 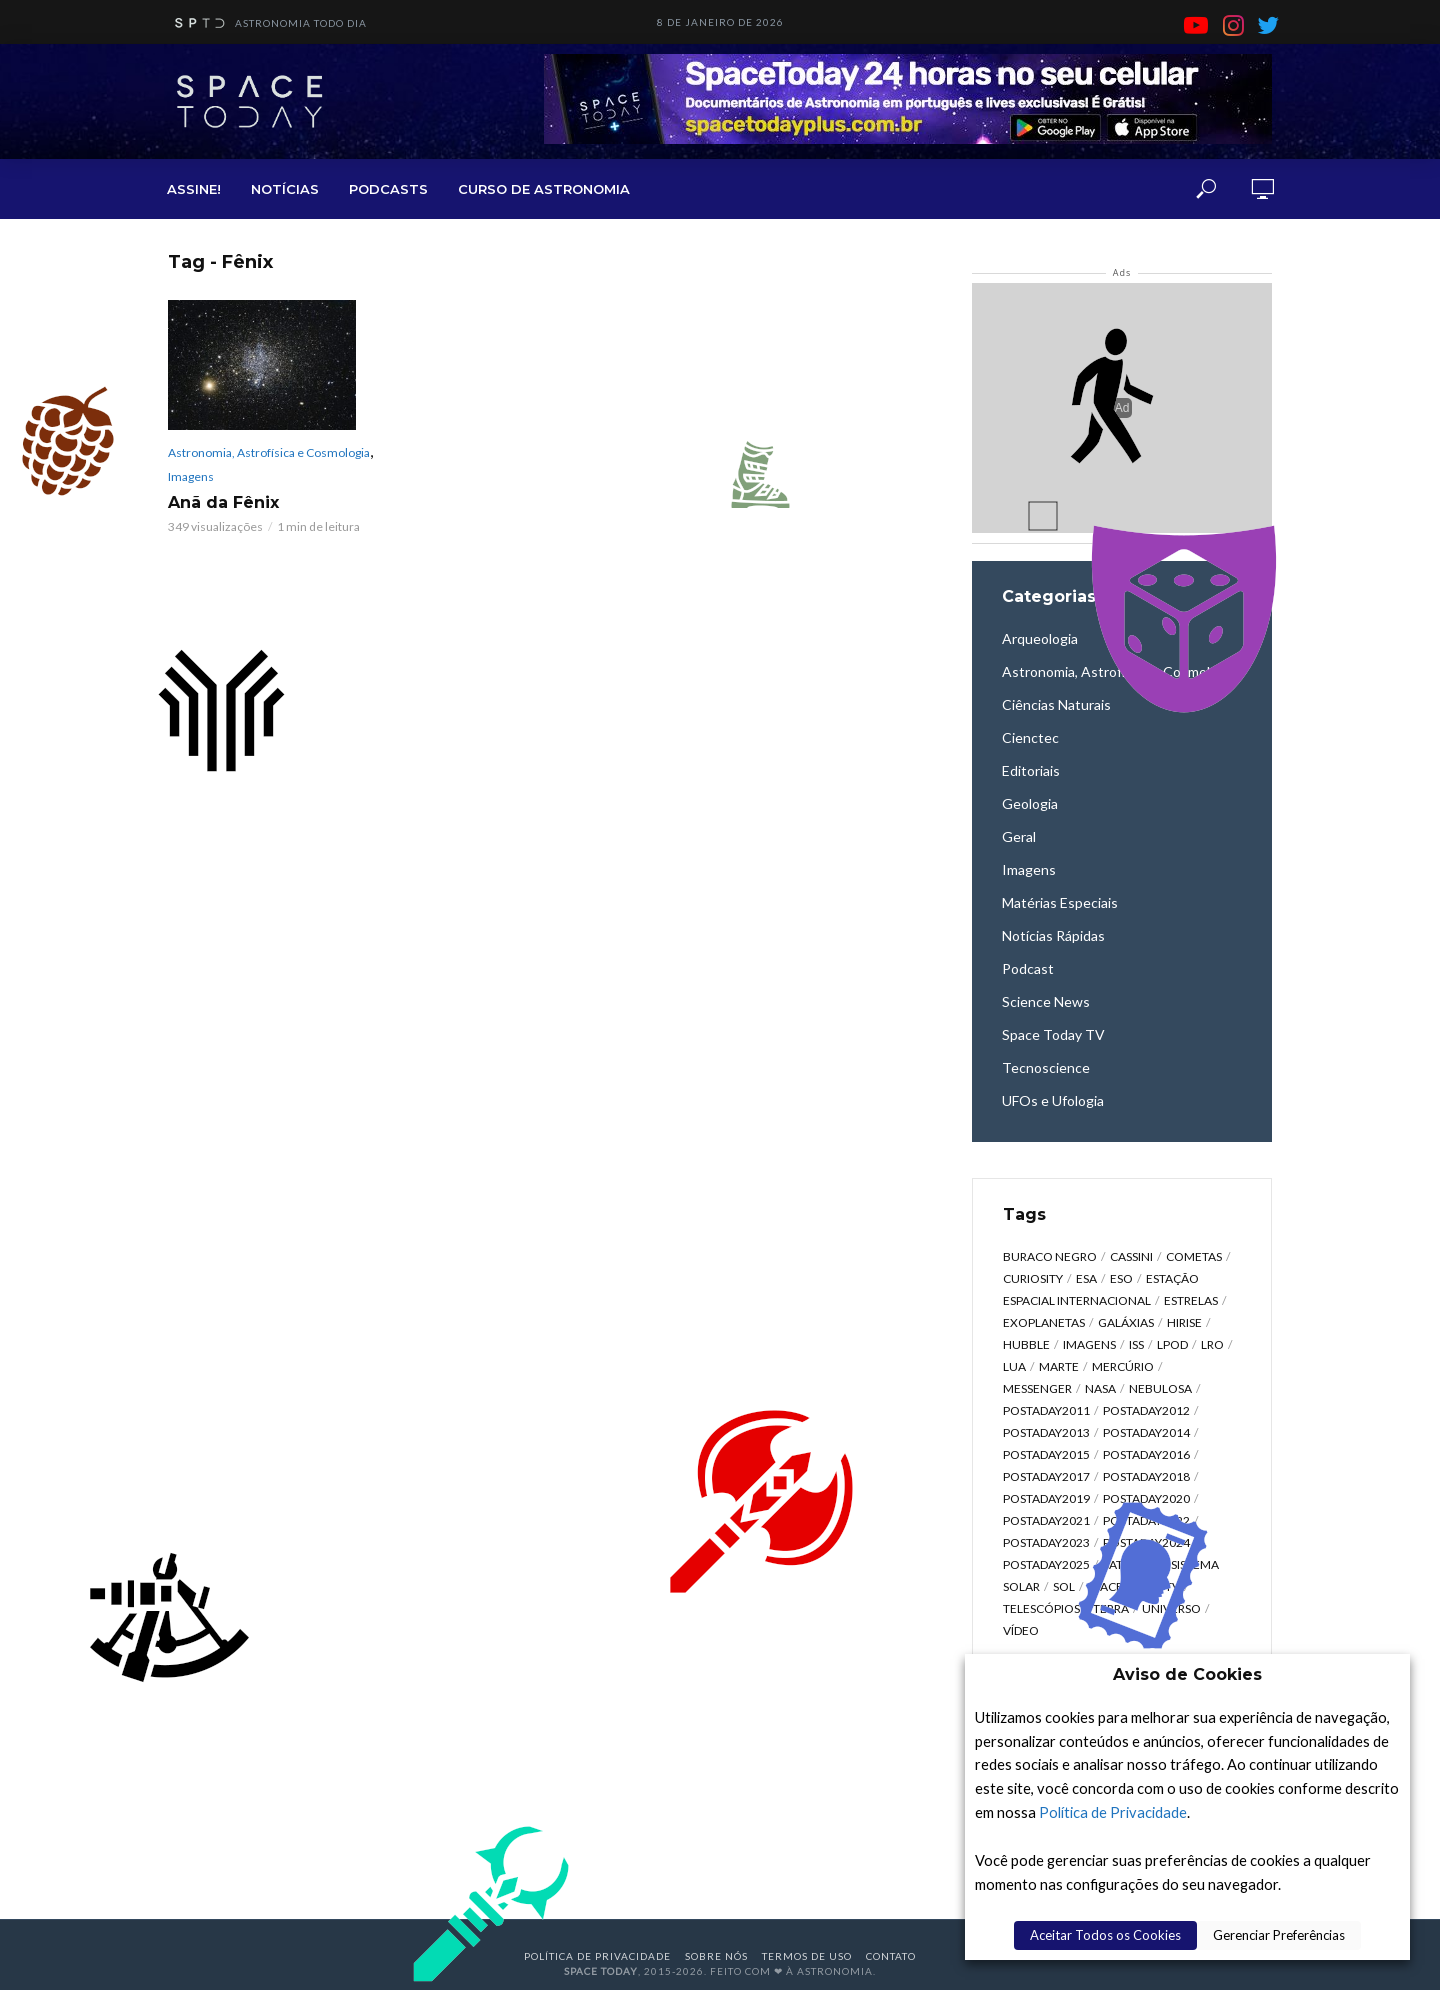 I want to click on switch to walking directions, so click(x=1112, y=396).